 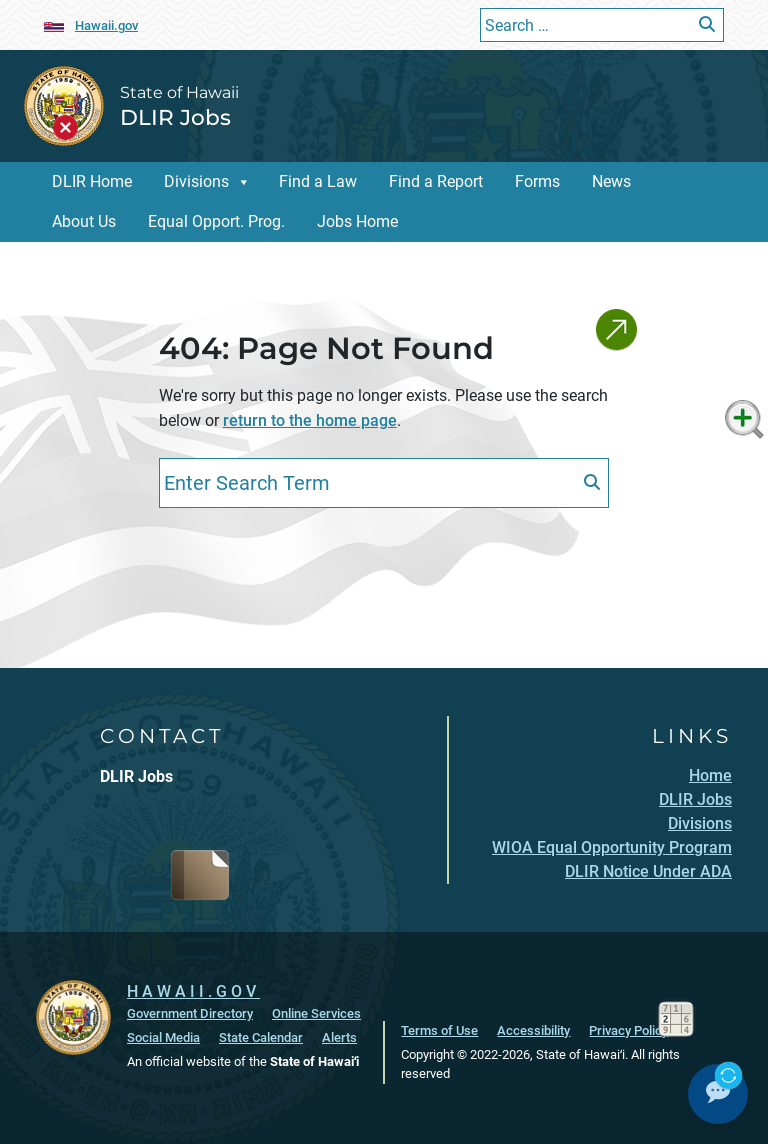 I want to click on close the current window or dialog, so click(x=65, y=127).